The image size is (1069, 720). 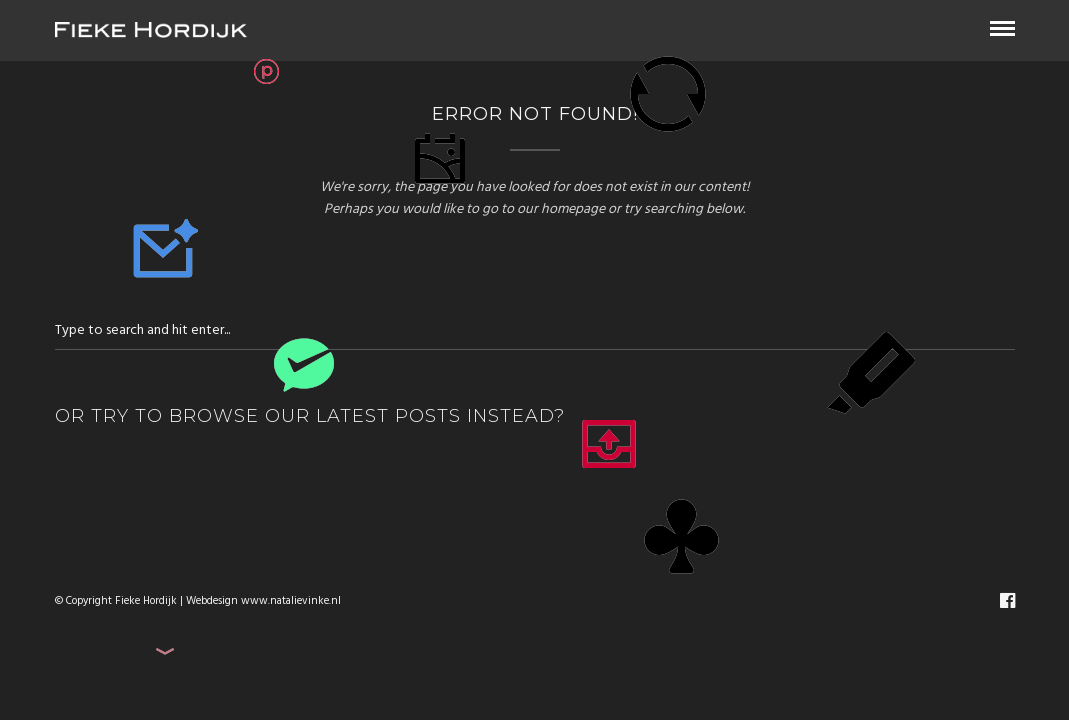 I want to click on view photo gallery, so click(x=440, y=161).